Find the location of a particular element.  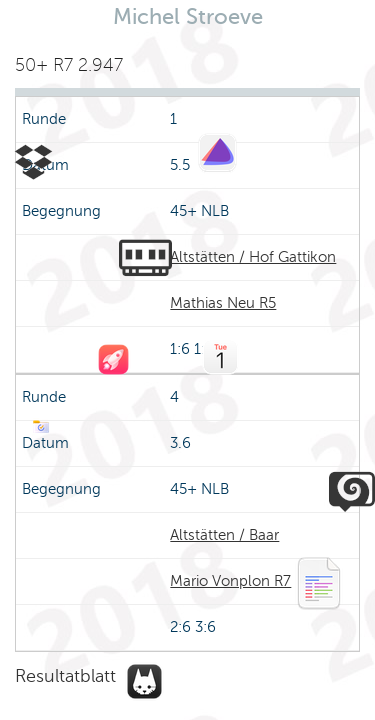

open the games app is located at coordinates (113, 359).